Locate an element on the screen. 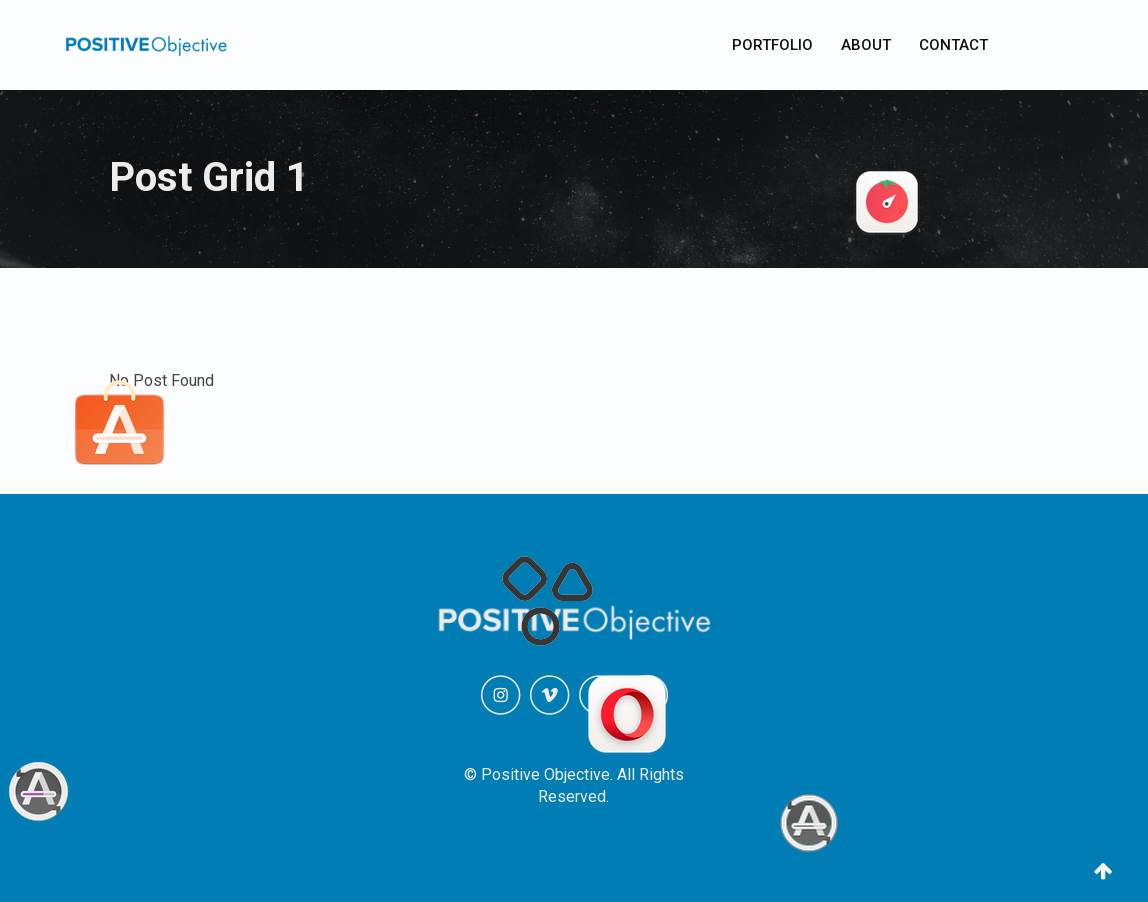 This screenshot has width=1148, height=902. open the opera web browser is located at coordinates (627, 714).